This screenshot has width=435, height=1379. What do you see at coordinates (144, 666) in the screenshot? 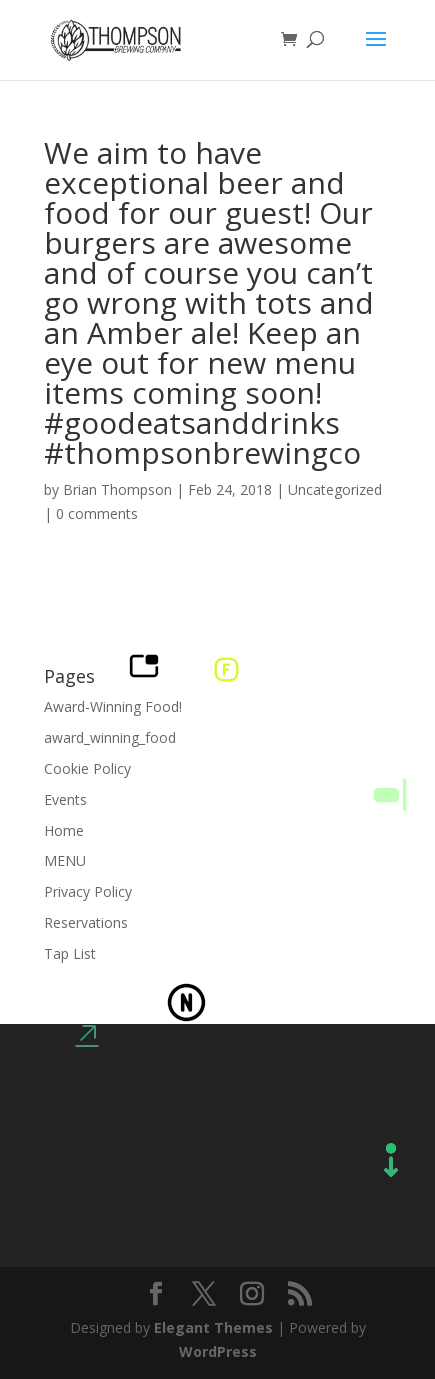
I see `enable picture-in-picture mode at the top of the screen` at bounding box center [144, 666].